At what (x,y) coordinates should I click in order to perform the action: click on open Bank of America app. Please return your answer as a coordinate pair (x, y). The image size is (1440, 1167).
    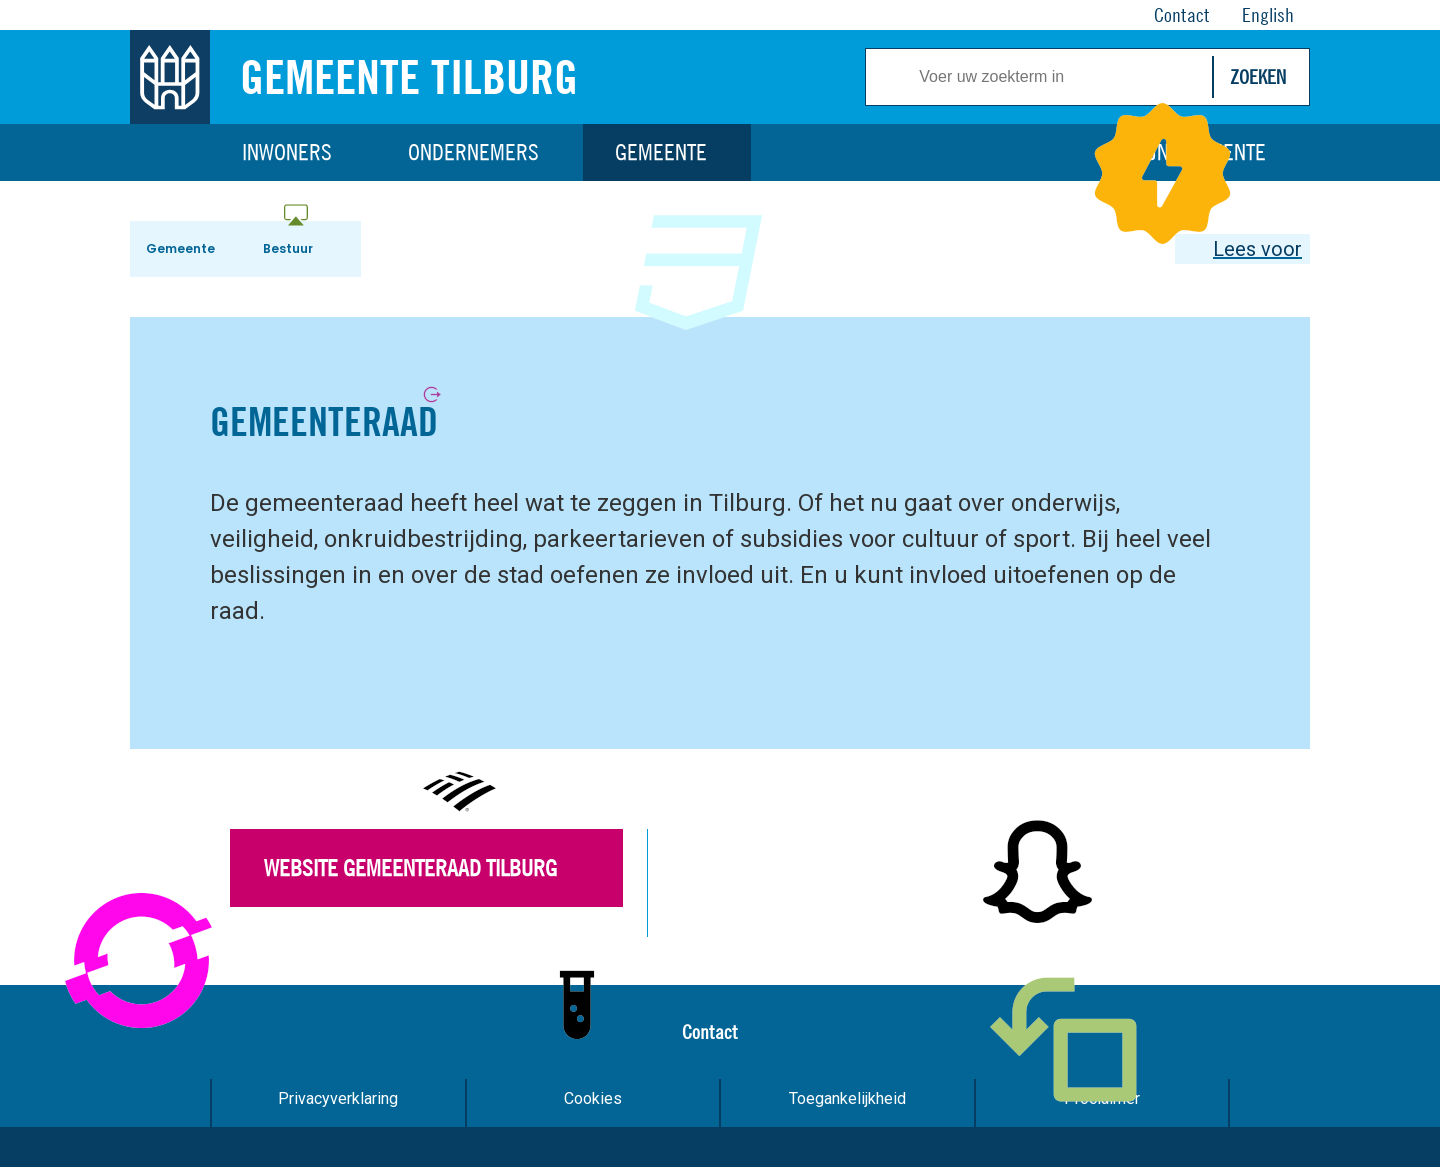
    Looking at the image, I should click on (459, 791).